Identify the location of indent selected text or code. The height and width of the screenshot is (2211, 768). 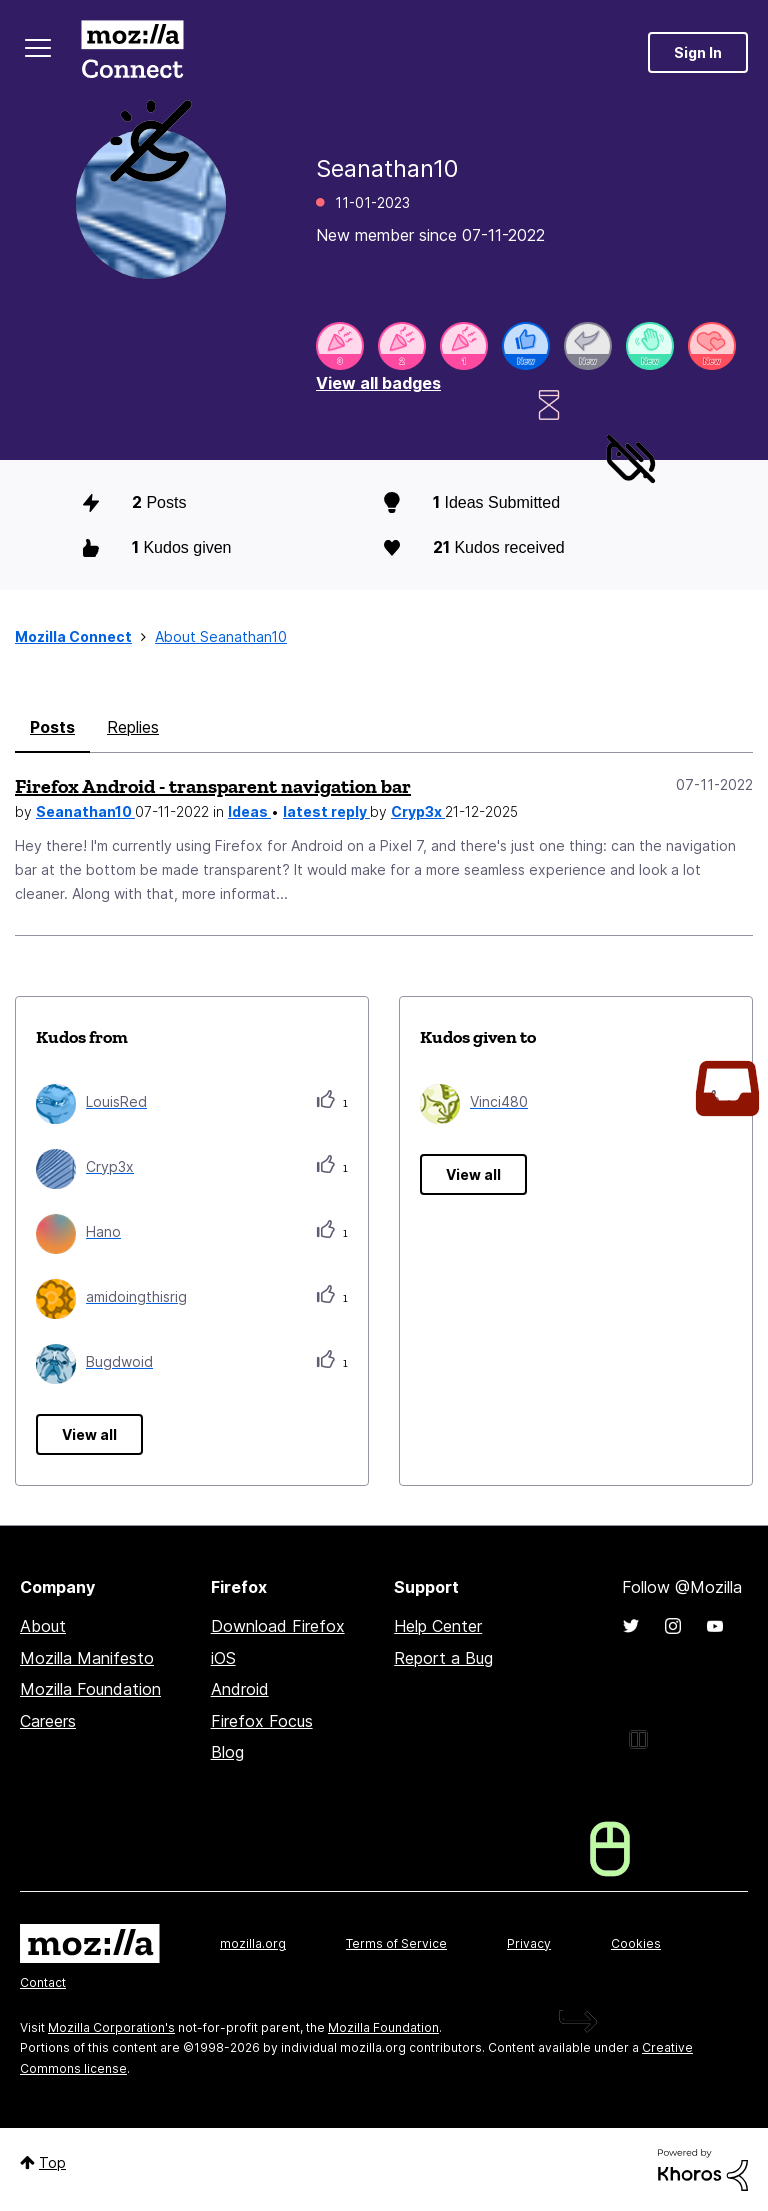
(578, 2022).